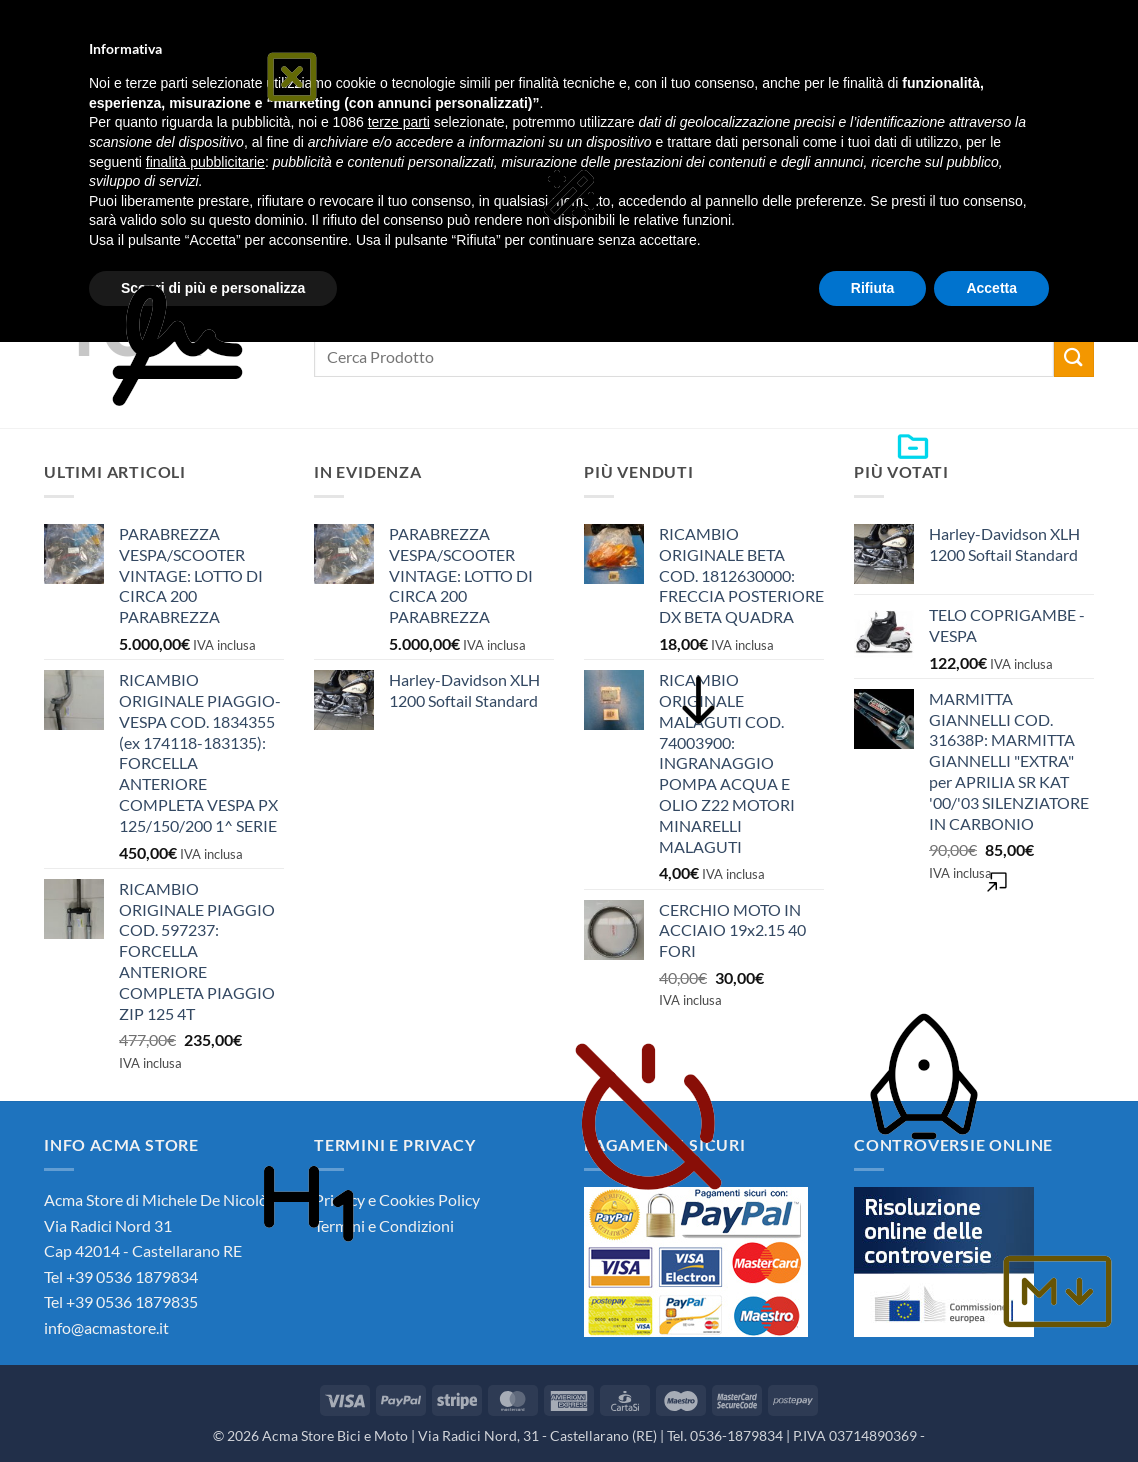  Describe the element at coordinates (913, 446) in the screenshot. I see `remove a folder` at that location.